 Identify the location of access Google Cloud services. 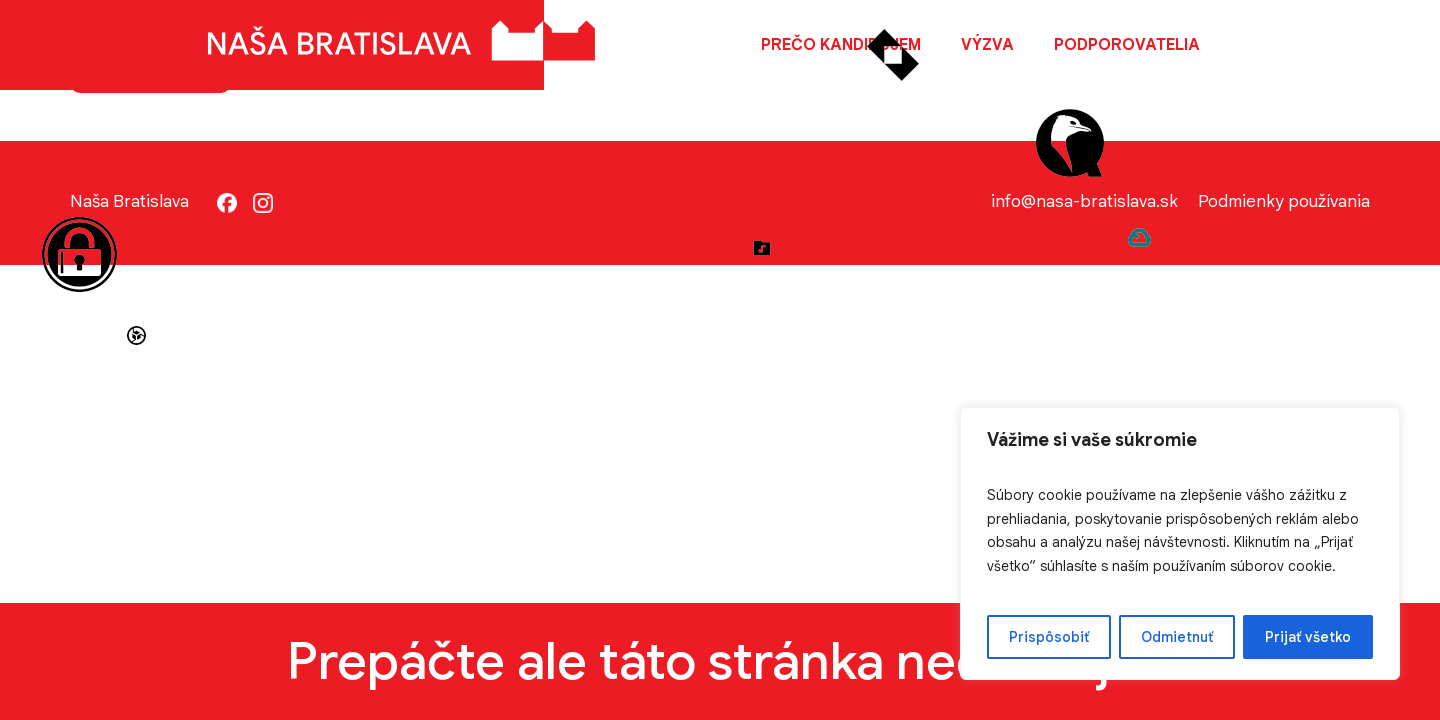
(1139, 237).